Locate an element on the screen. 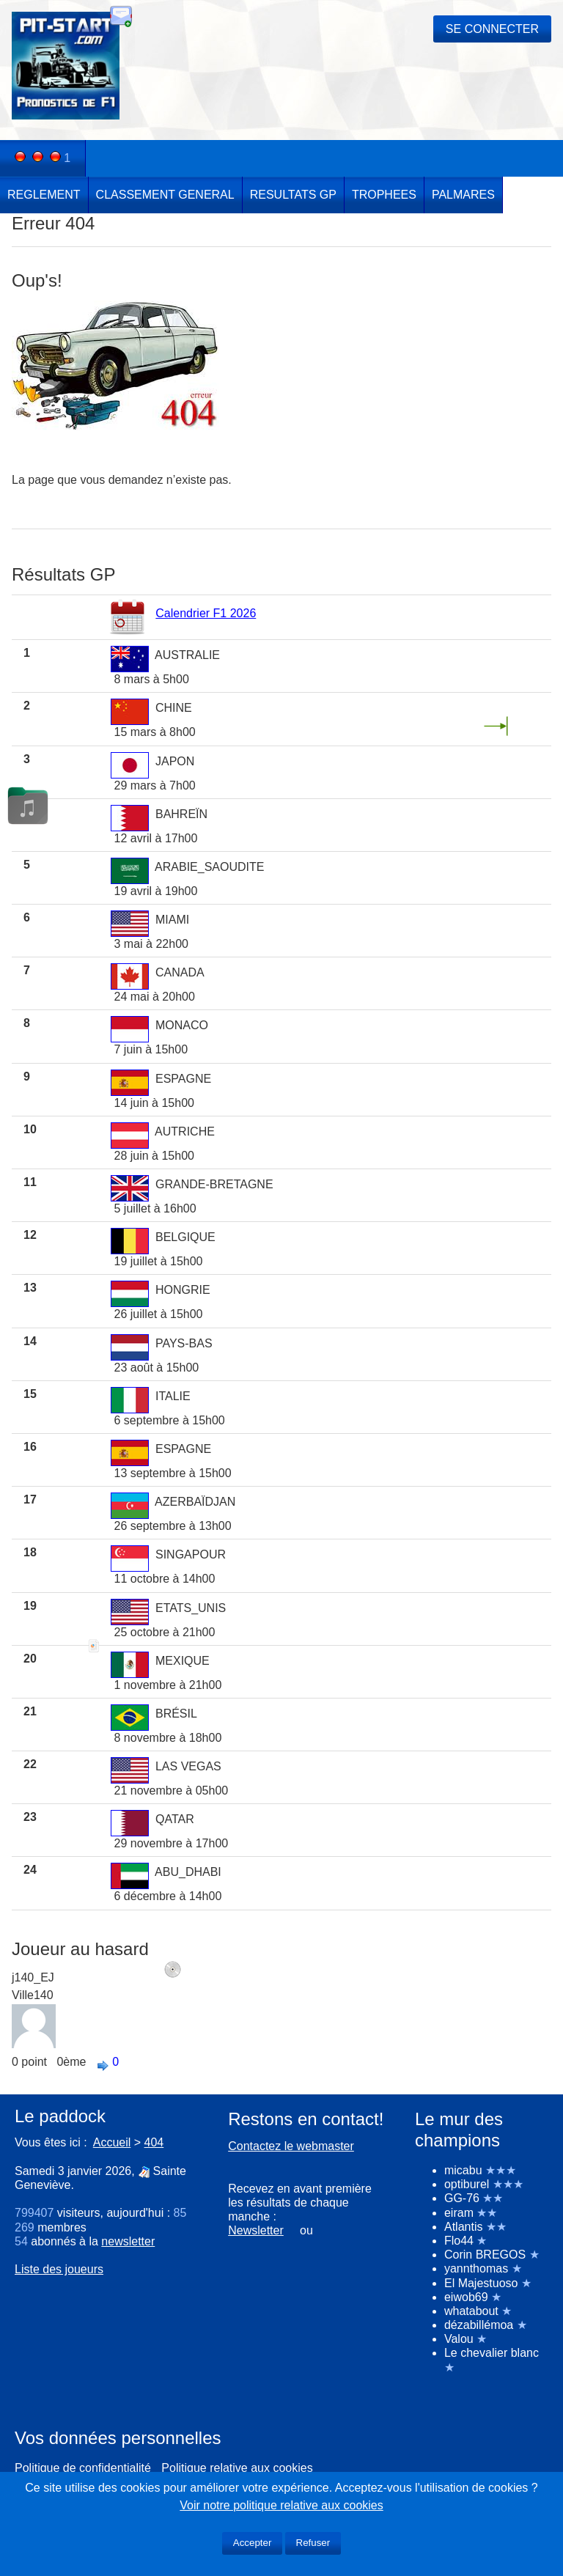 The height and width of the screenshot is (2576, 563). access CD/DVD drive contents is located at coordinates (172, 1969).